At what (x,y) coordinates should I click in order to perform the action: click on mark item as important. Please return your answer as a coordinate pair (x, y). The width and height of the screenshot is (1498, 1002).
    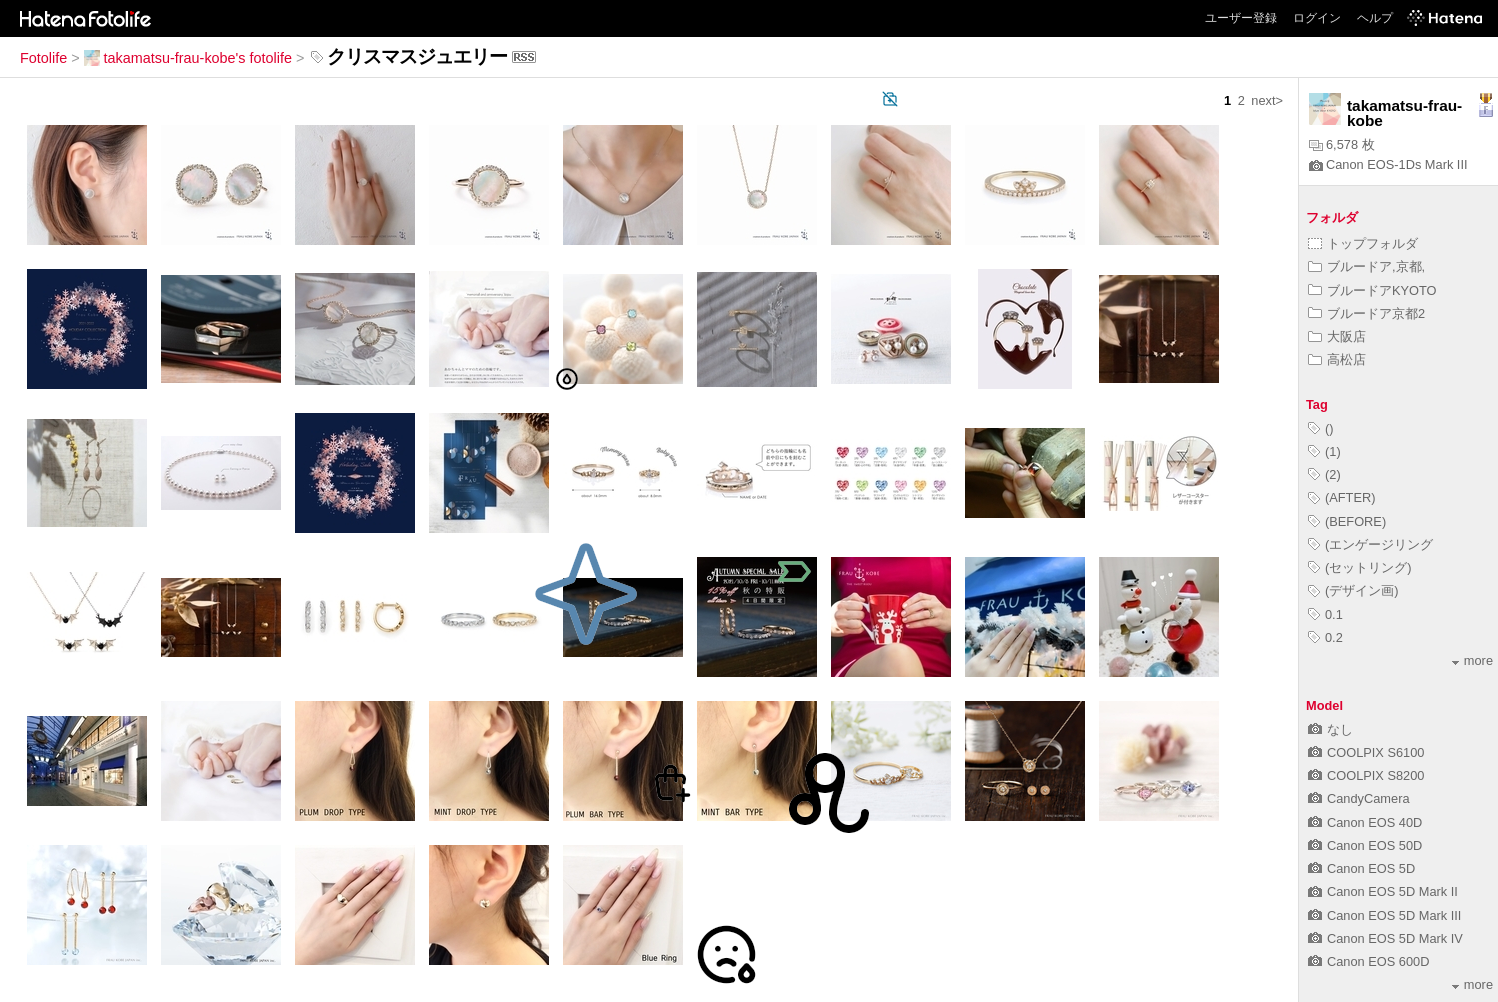
    Looking at the image, I should click on (793, 571).